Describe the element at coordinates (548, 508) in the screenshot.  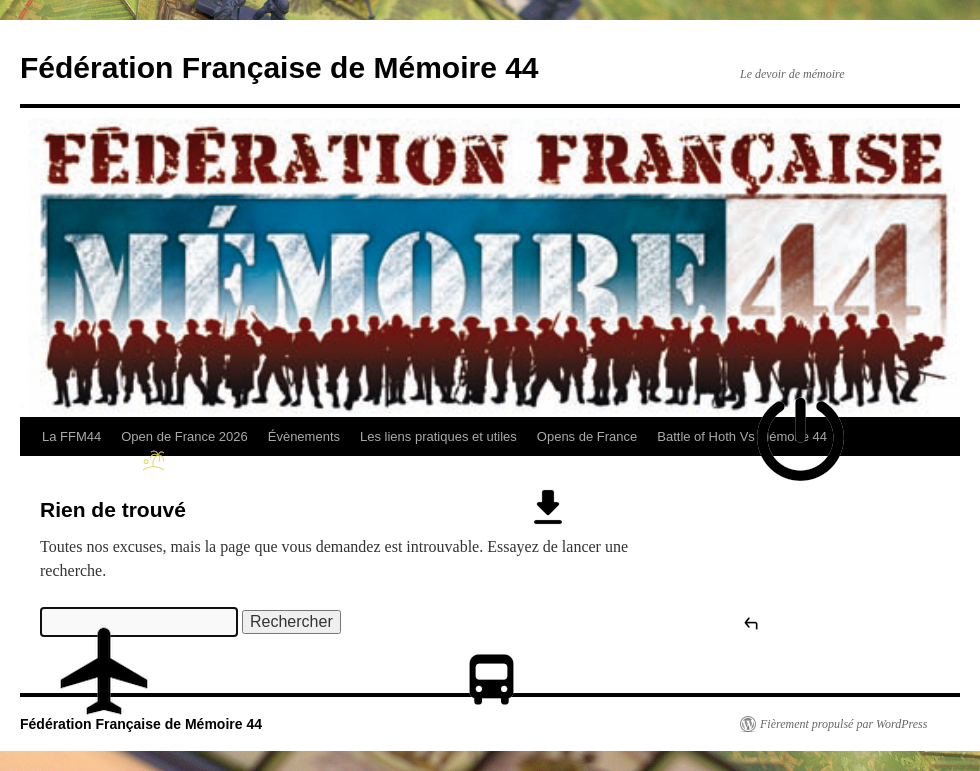
I see `download a file or content` at that location.